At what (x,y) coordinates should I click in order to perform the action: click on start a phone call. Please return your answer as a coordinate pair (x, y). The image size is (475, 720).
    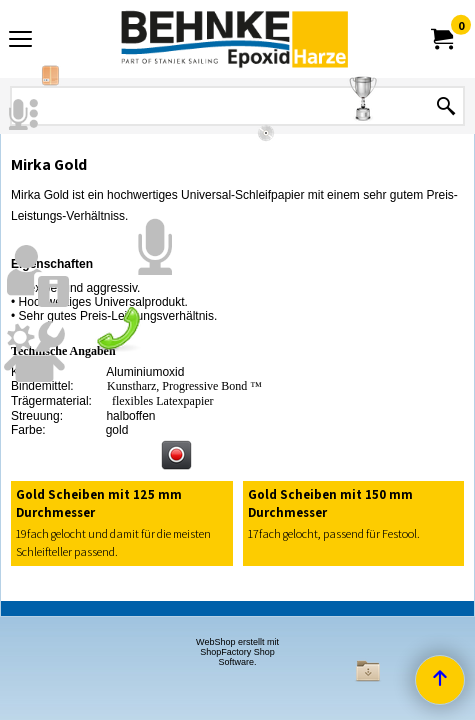
    Looking at the image, I should click on (118, 330).